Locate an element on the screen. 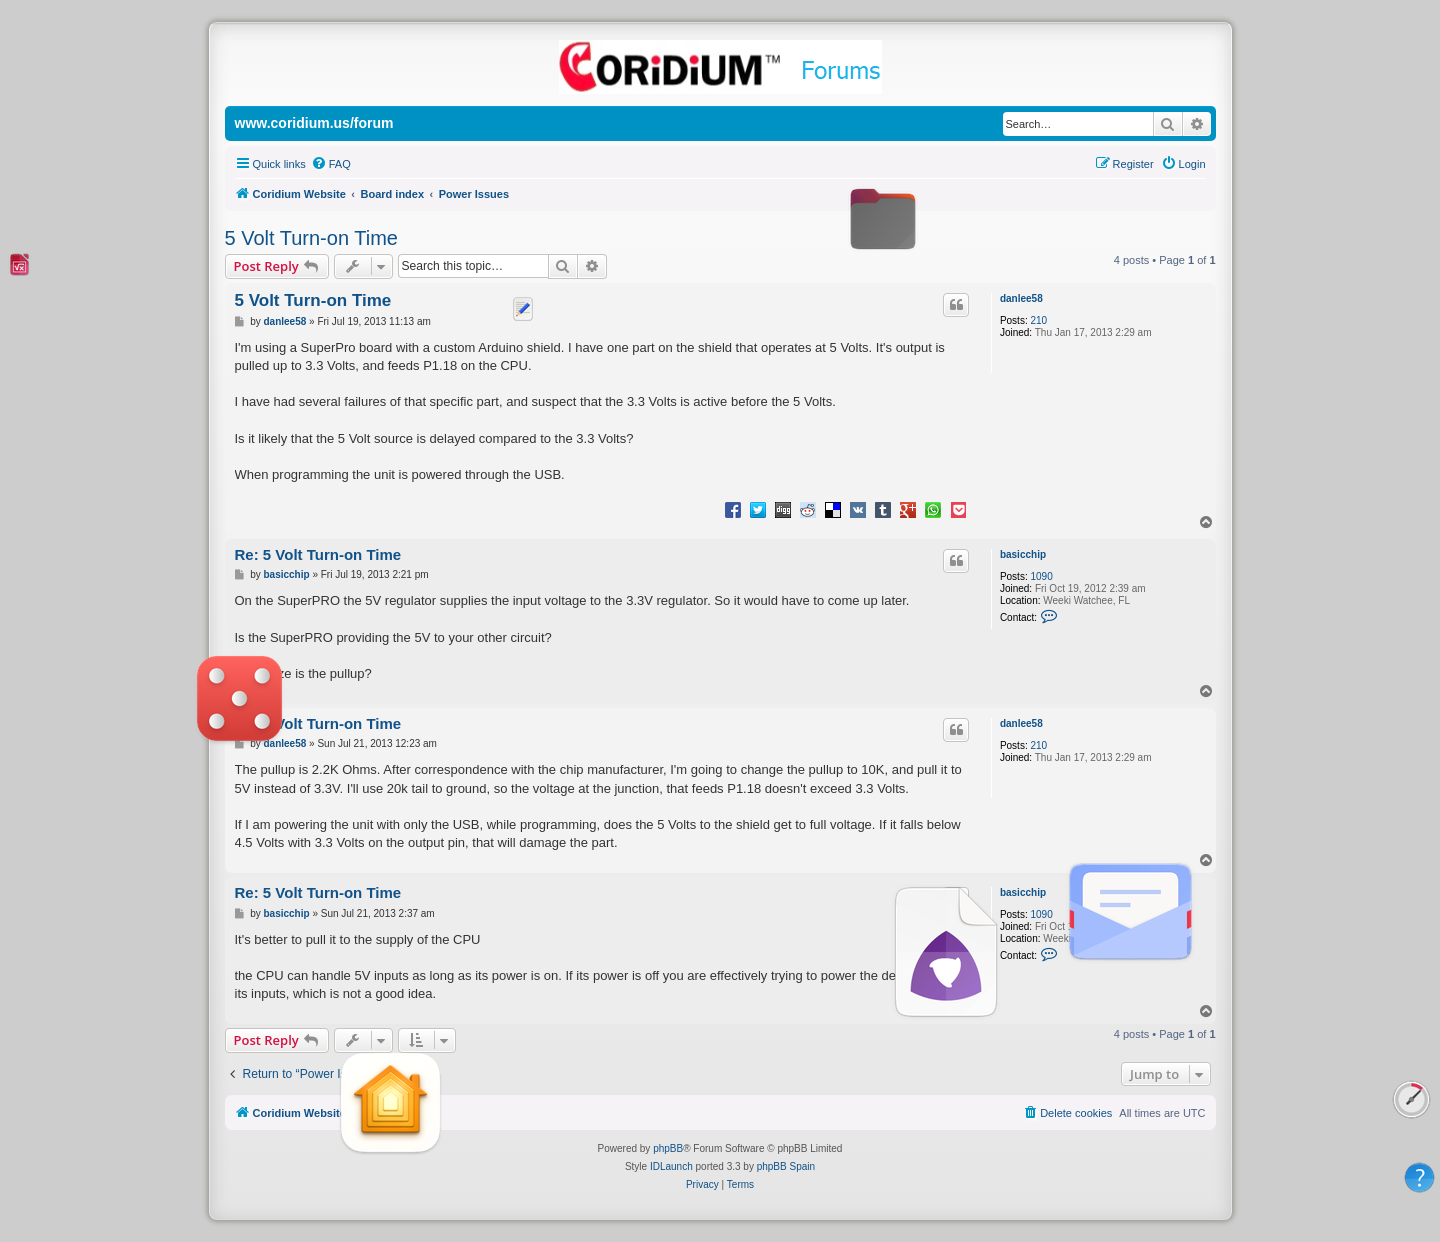  open gedit text editor is located at coordinates (523, 309).